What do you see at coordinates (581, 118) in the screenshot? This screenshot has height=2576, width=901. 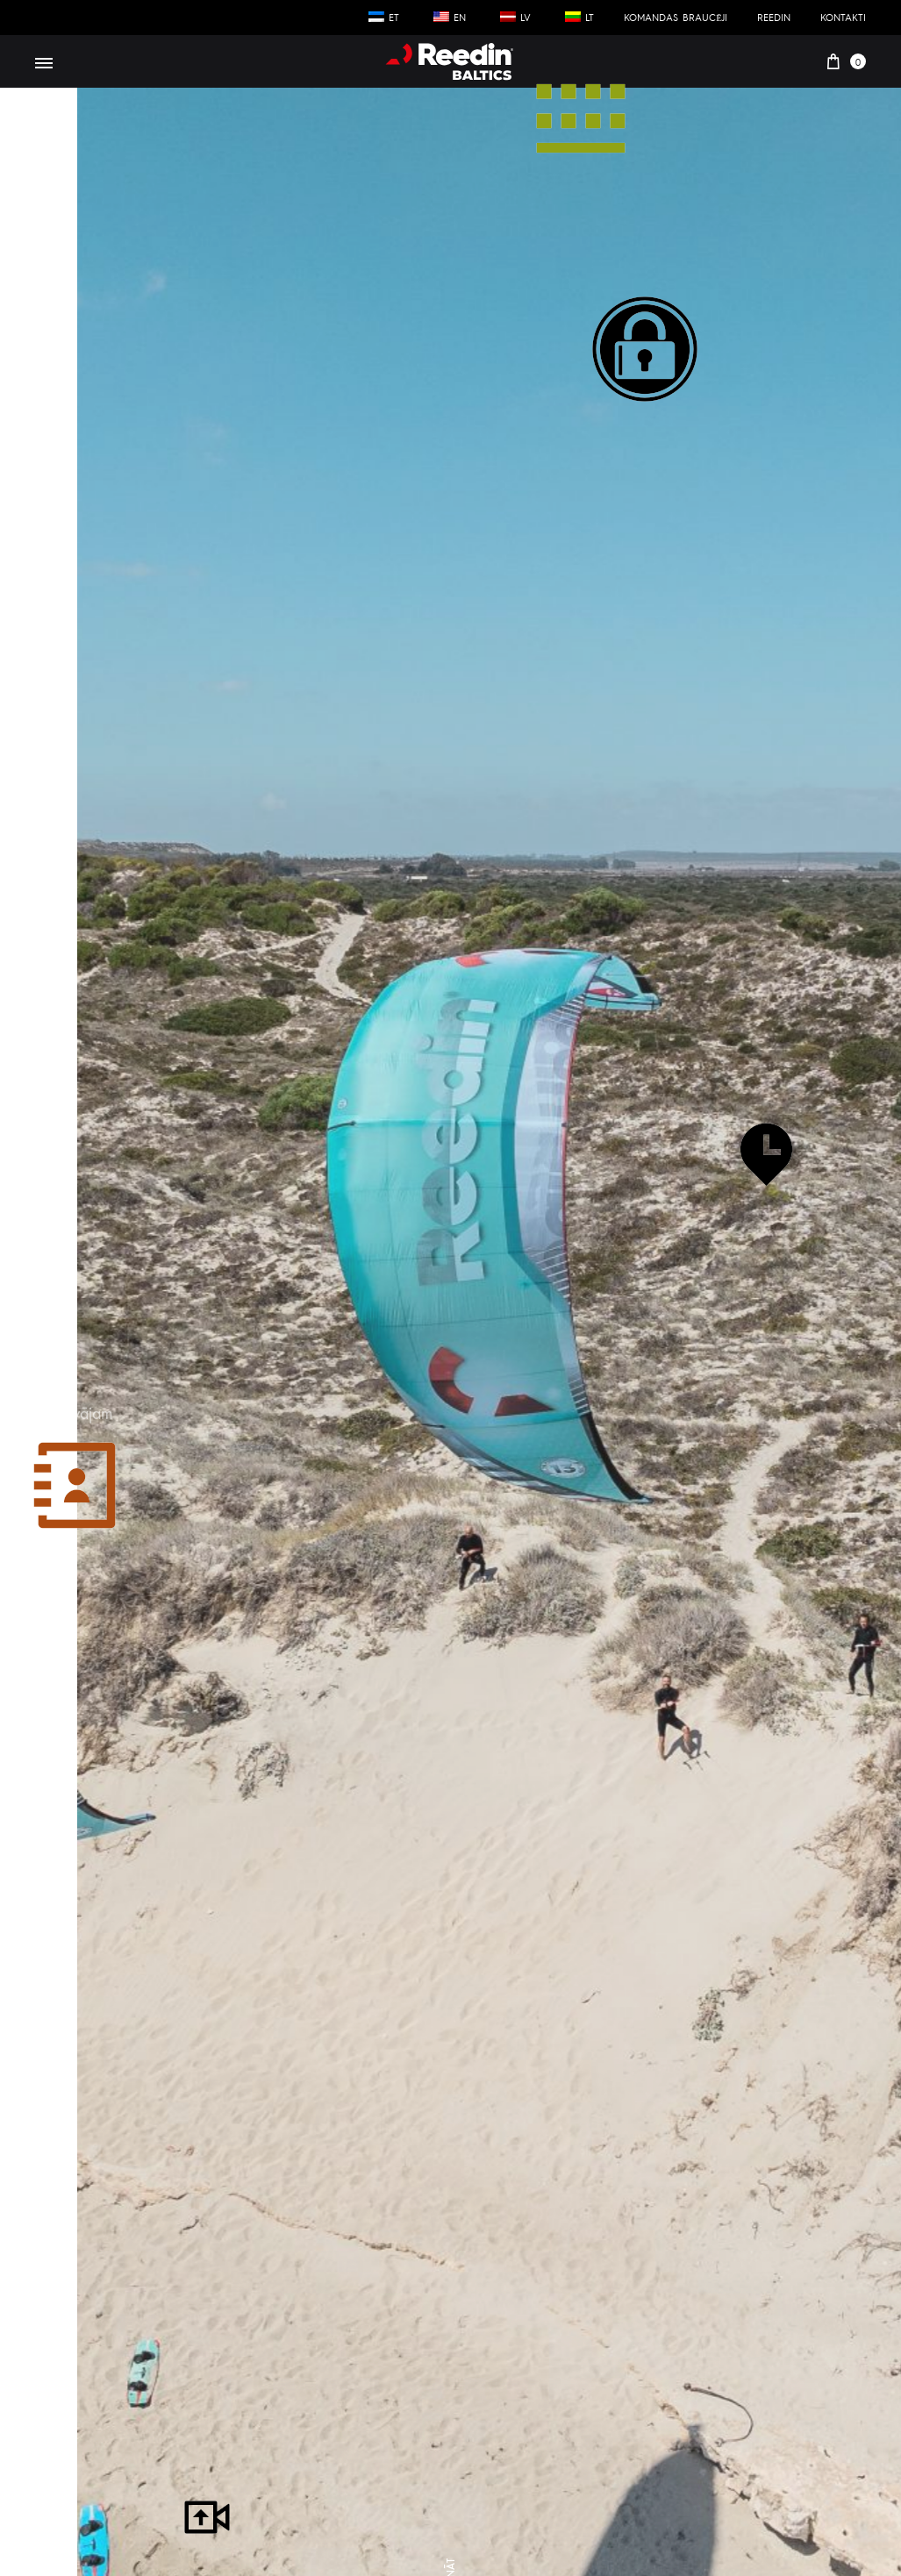 I see `open the on-screen keyboard` at bounding box center [581, 118].